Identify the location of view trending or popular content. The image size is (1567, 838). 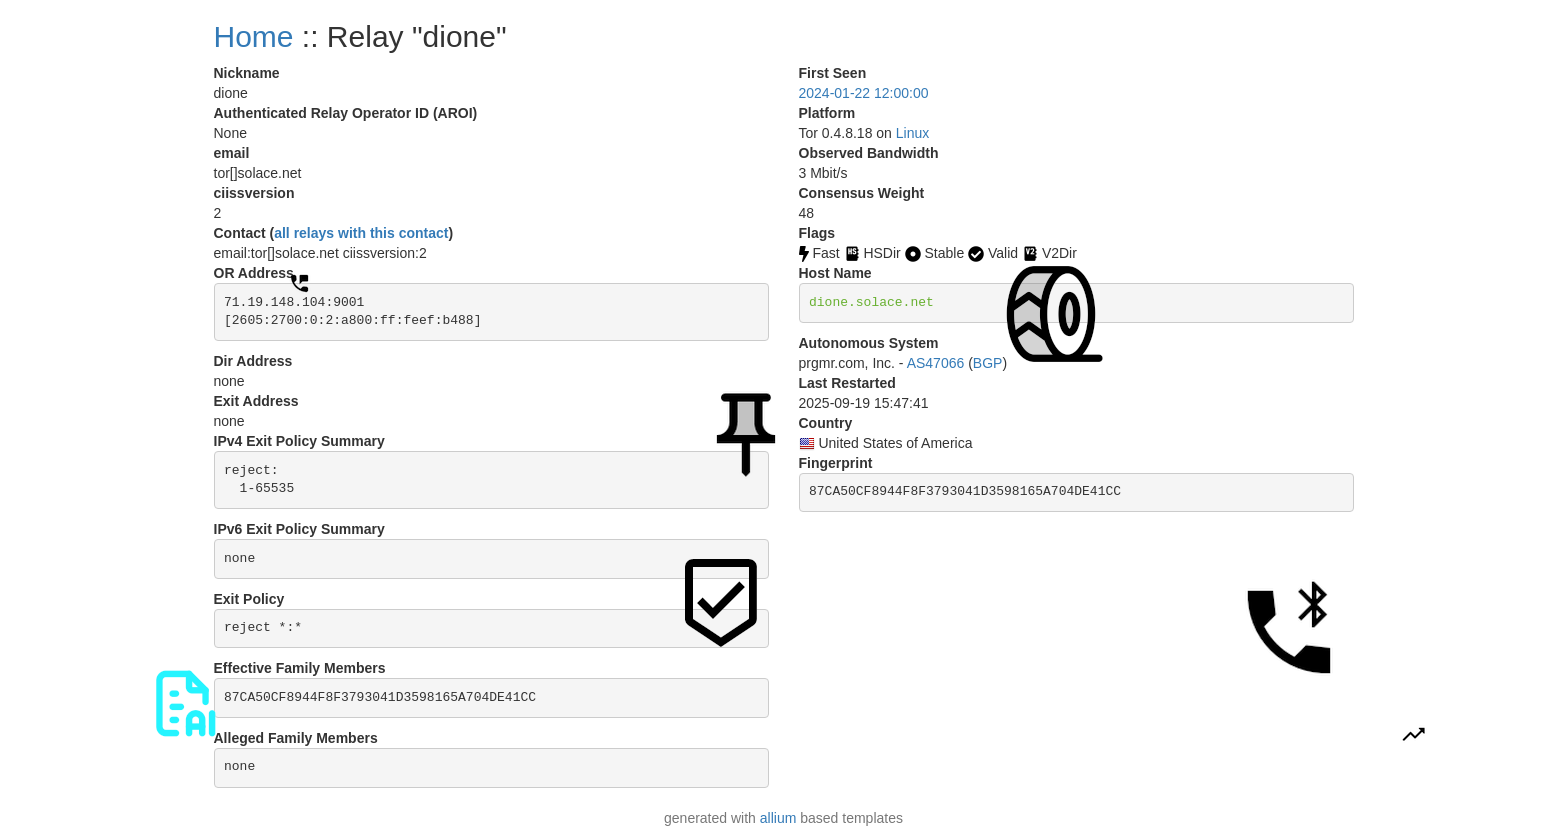
(1413, 734).